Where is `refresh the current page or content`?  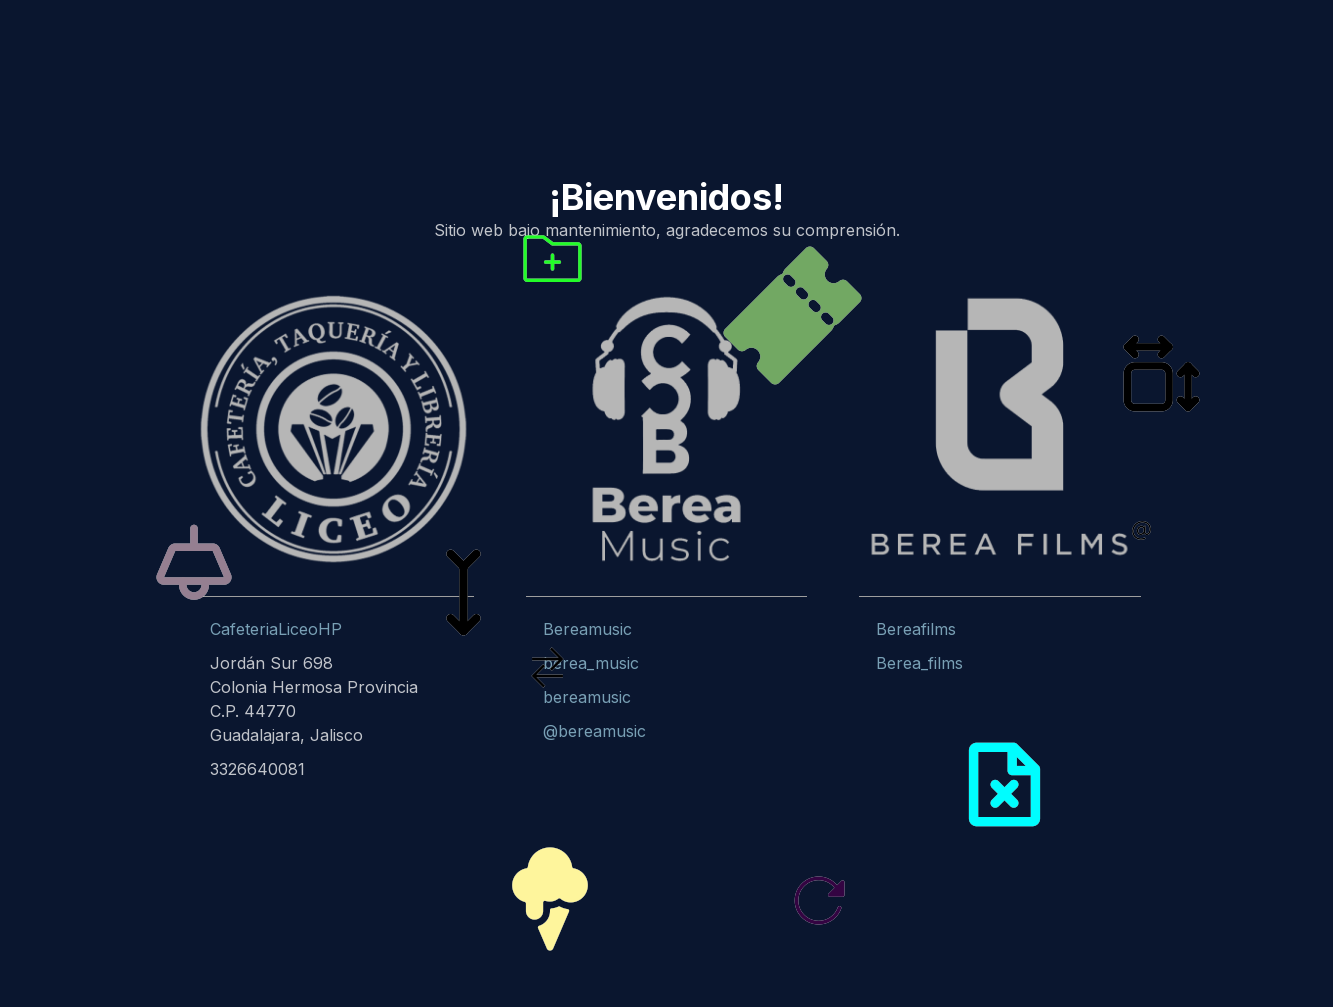
refresh the current page or content is located at coordinates (820, 900).